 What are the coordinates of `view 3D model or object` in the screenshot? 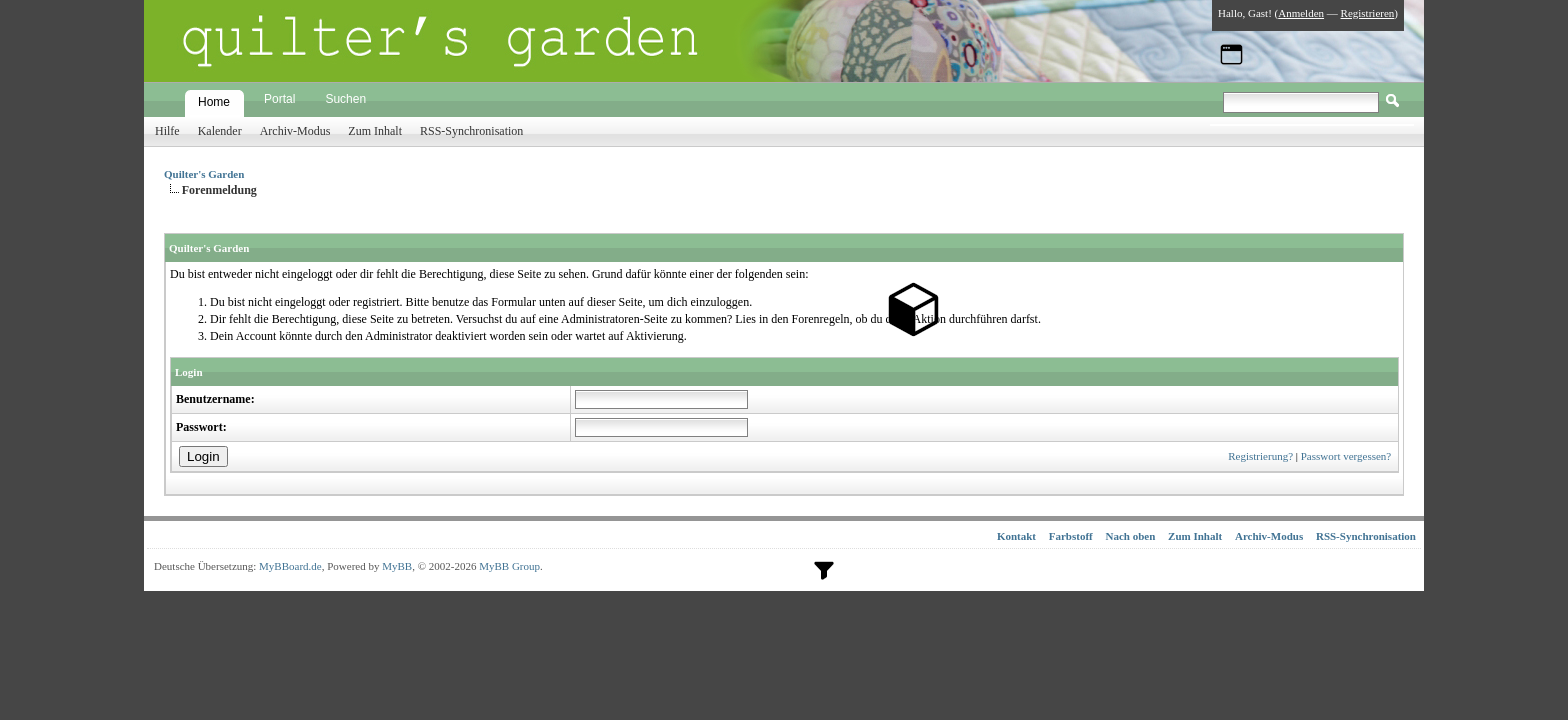 It's located at (913, 309).